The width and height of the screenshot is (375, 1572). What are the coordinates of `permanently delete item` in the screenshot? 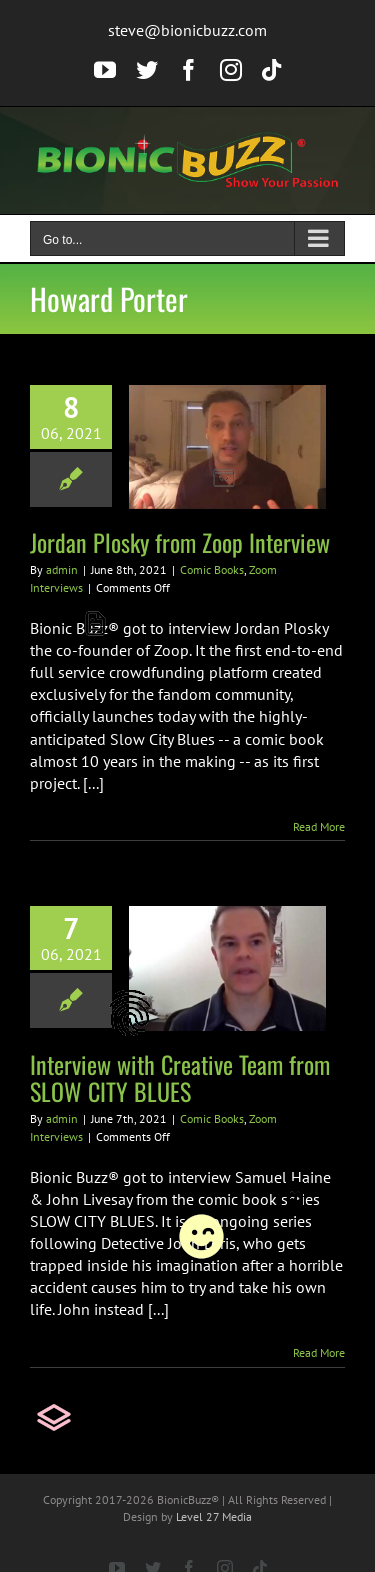 It's located at (295, 1193).